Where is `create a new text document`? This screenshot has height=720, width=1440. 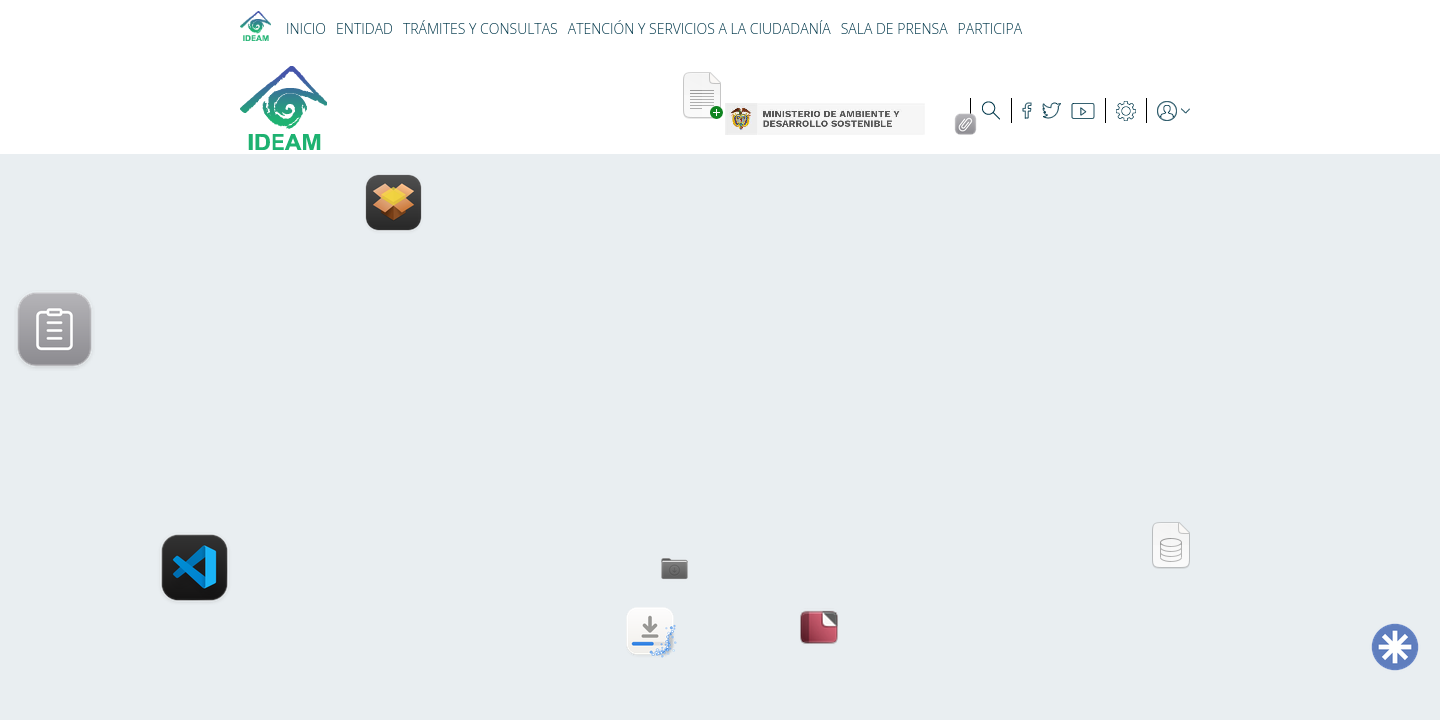 create a new text document is located at coordinates (702, 95).